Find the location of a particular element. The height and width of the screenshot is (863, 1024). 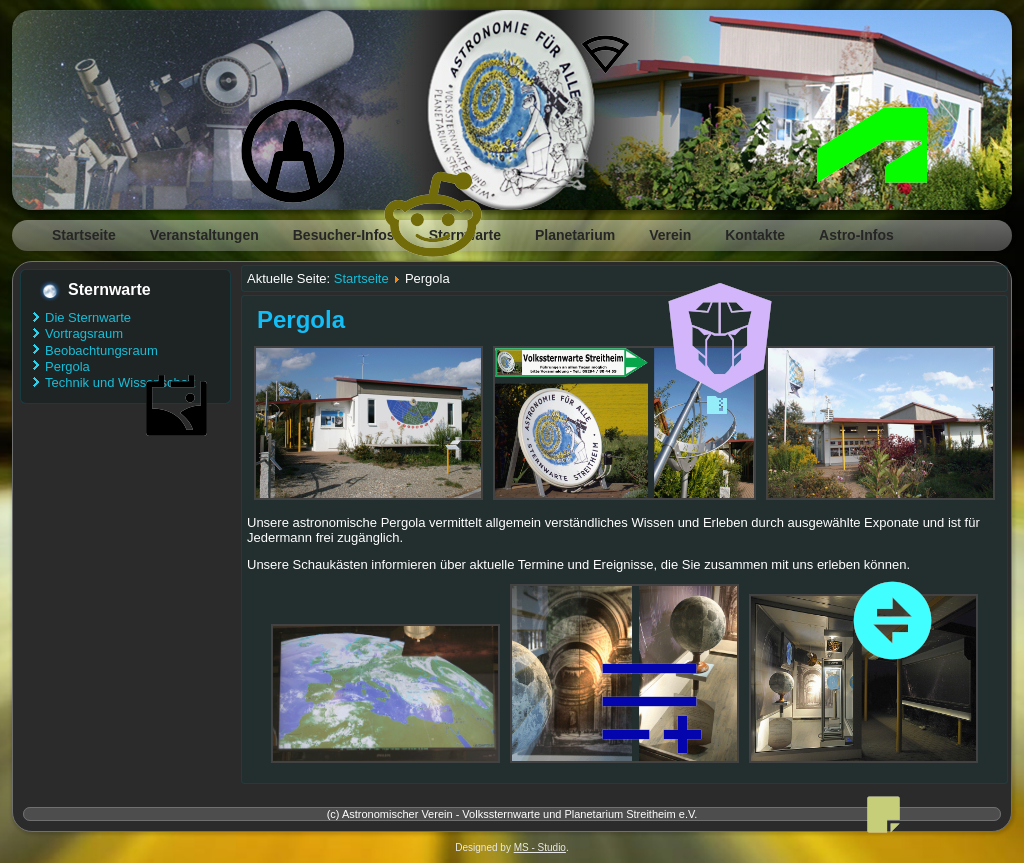

view document or file is located at coordinates (883, 814).